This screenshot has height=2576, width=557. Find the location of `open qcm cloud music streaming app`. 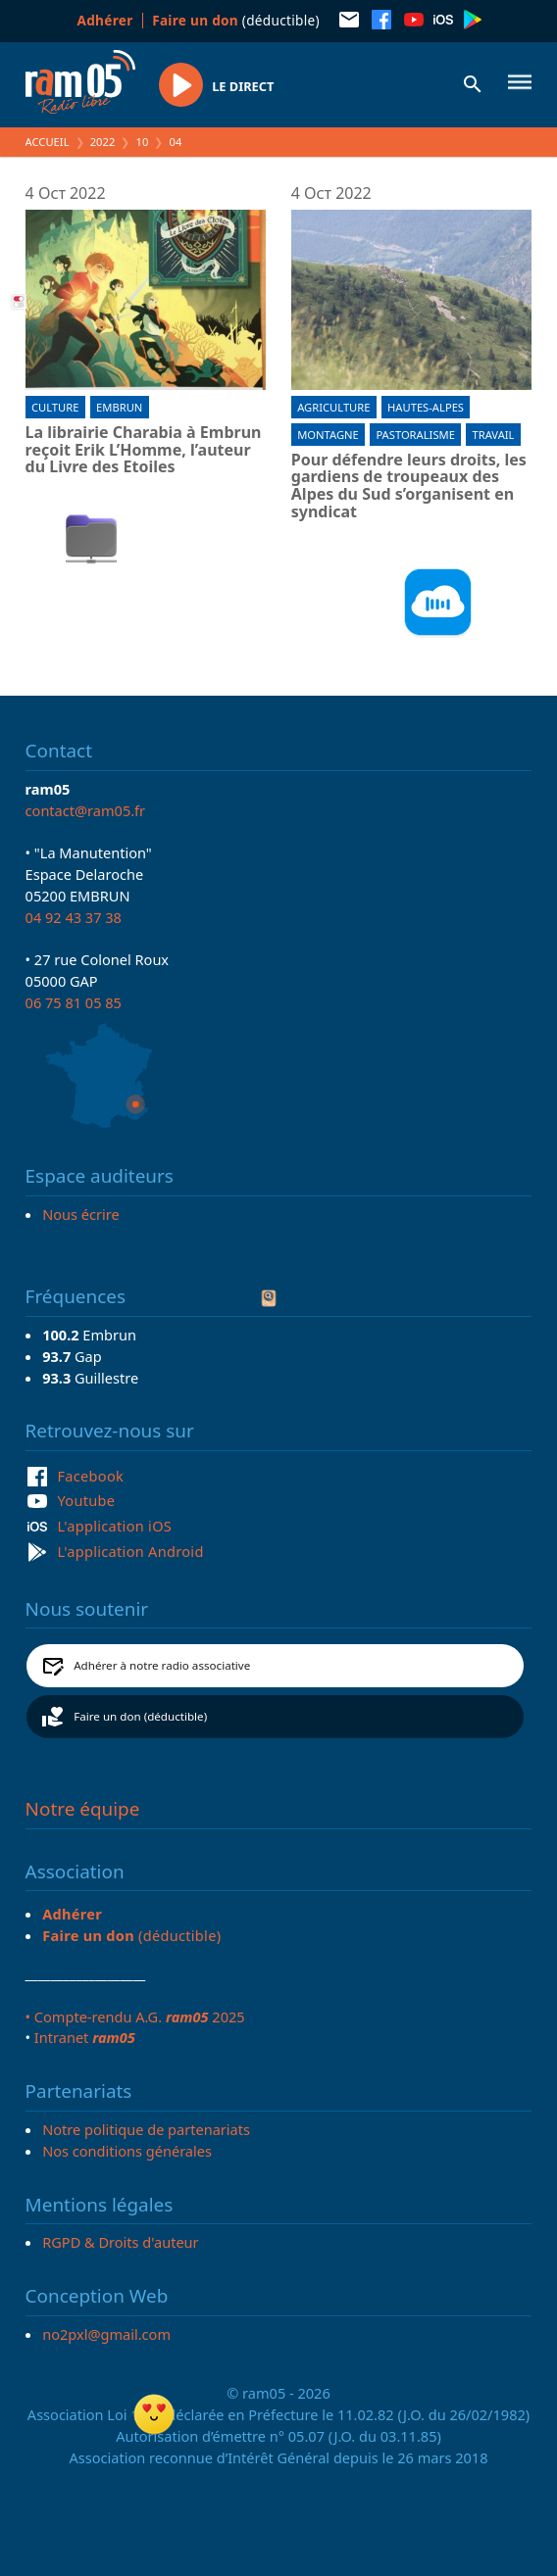

open qcm cloud music streaming app is located at coordinates (437, 602).